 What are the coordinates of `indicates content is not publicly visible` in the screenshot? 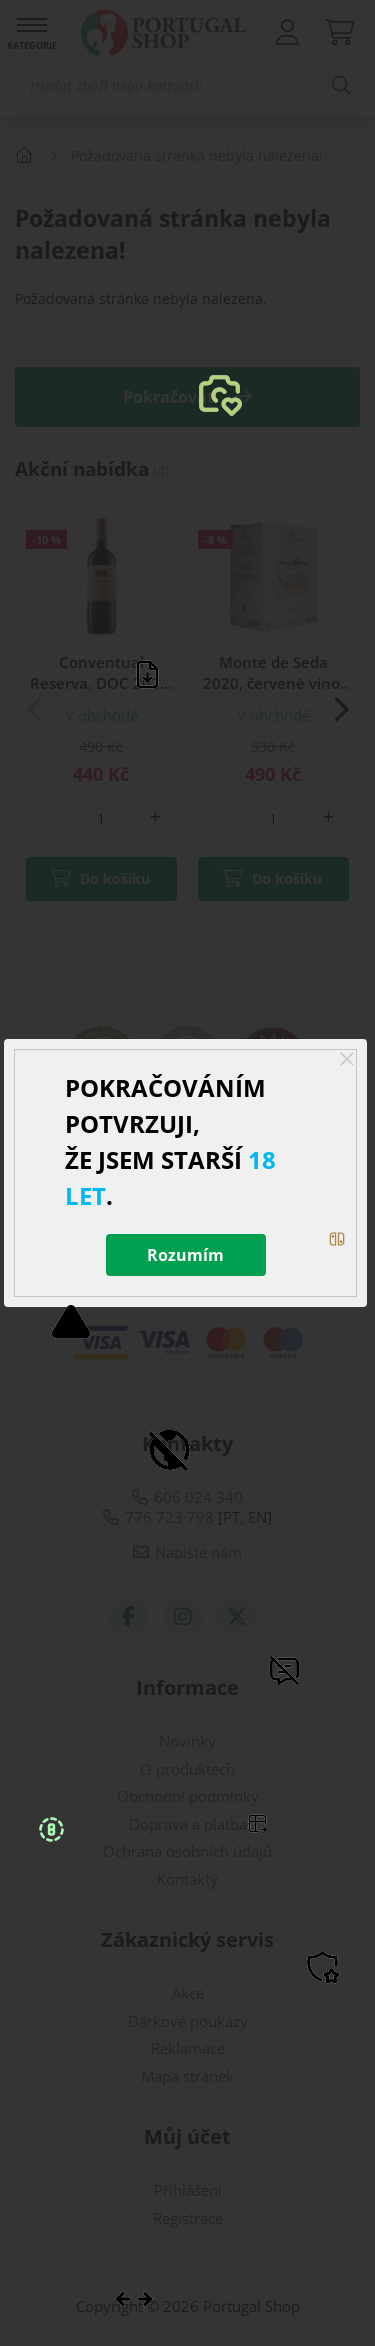 It's located at (170, 1450).